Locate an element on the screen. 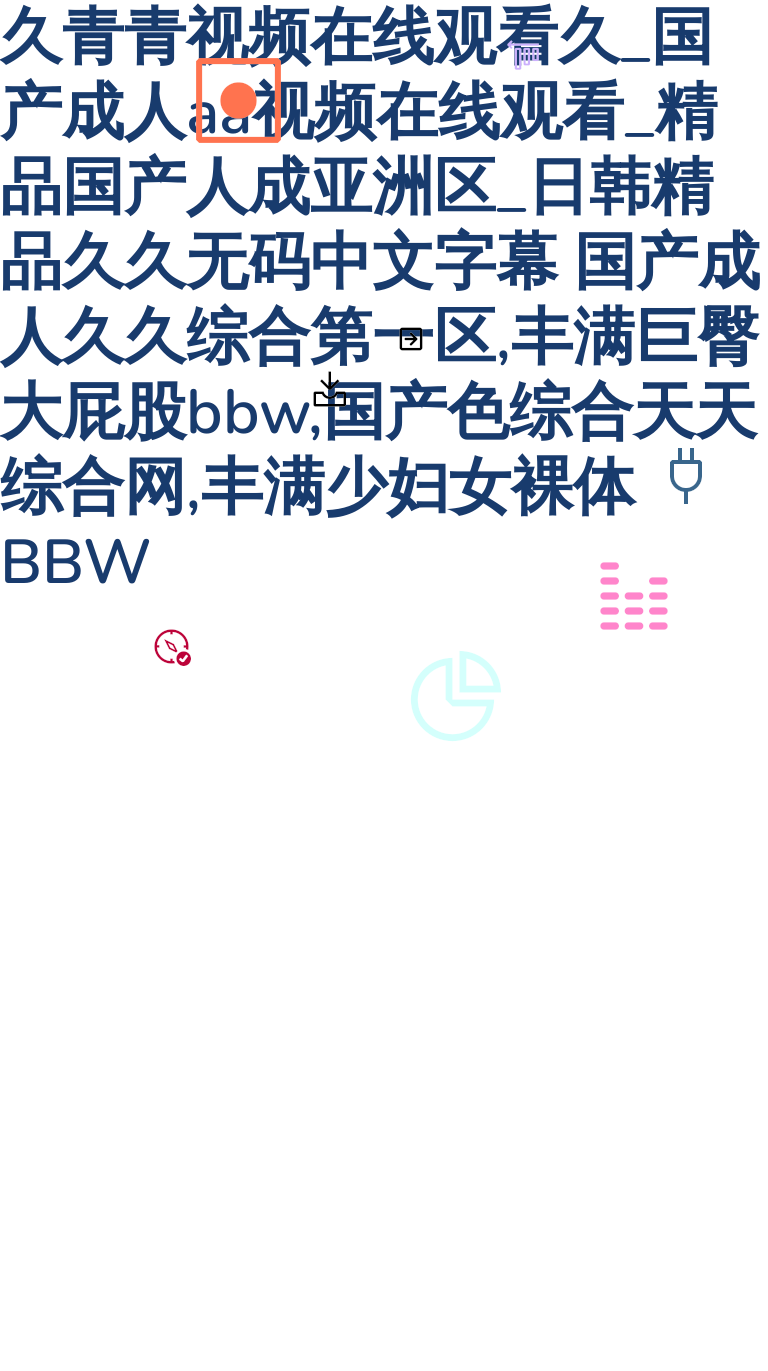 Image resolution: width=768 pixels, height=1371 pixels. connect to a power source or external device is located at coordinates (686, 476).